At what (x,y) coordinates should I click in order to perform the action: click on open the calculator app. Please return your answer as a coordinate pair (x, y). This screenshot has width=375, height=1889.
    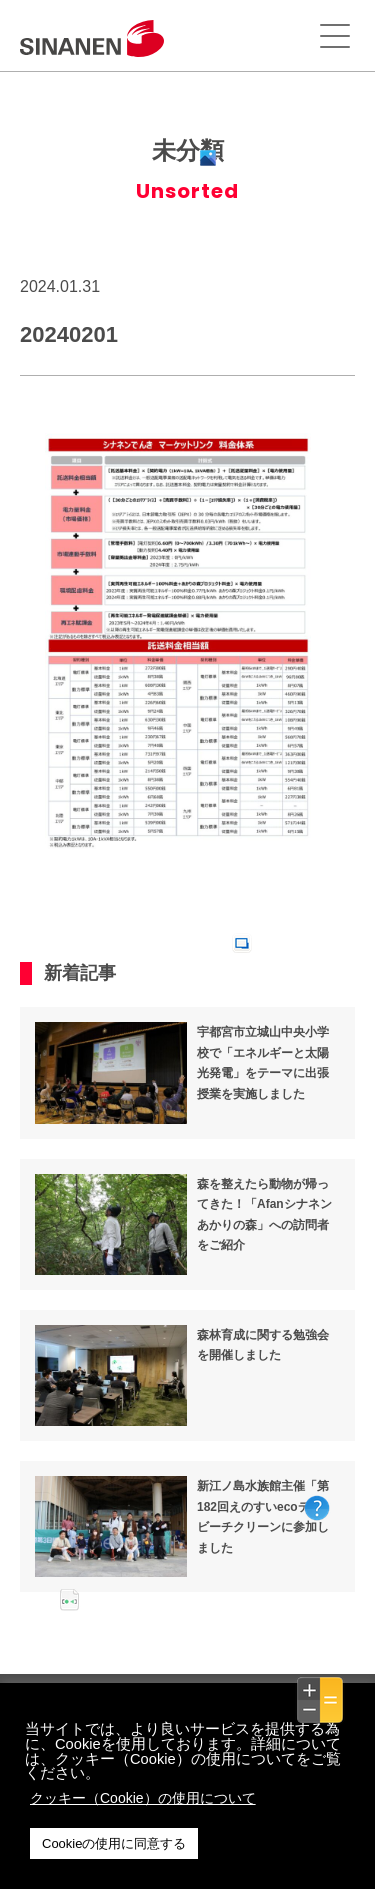
    Looking at the image, I should click on (320, 1700).